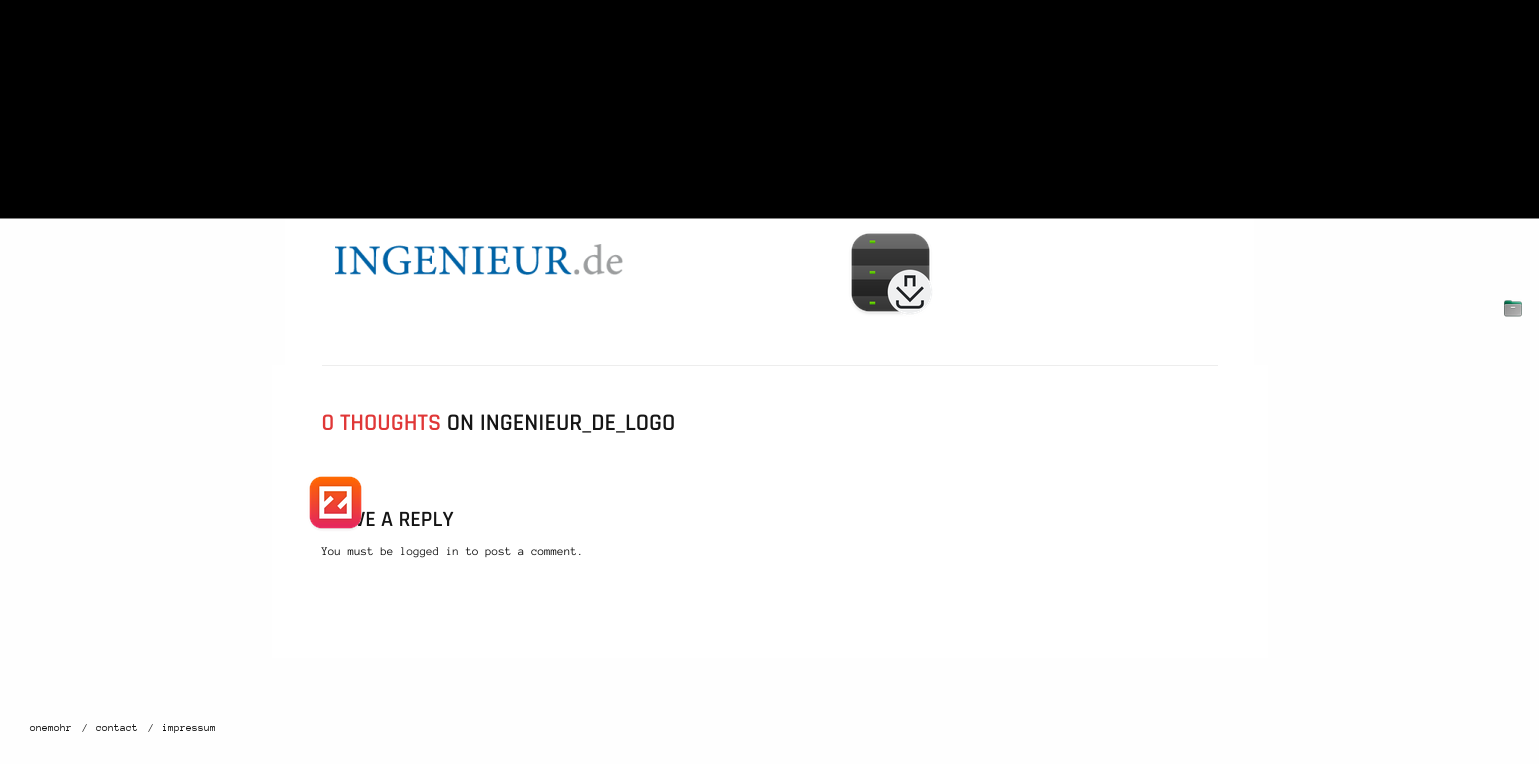 The height and width of the screenshot is (764, 1539). Describe the element at coordinates (335, 502) in the screenshot. I see `open Zrythm digital audio workstation` at that location.